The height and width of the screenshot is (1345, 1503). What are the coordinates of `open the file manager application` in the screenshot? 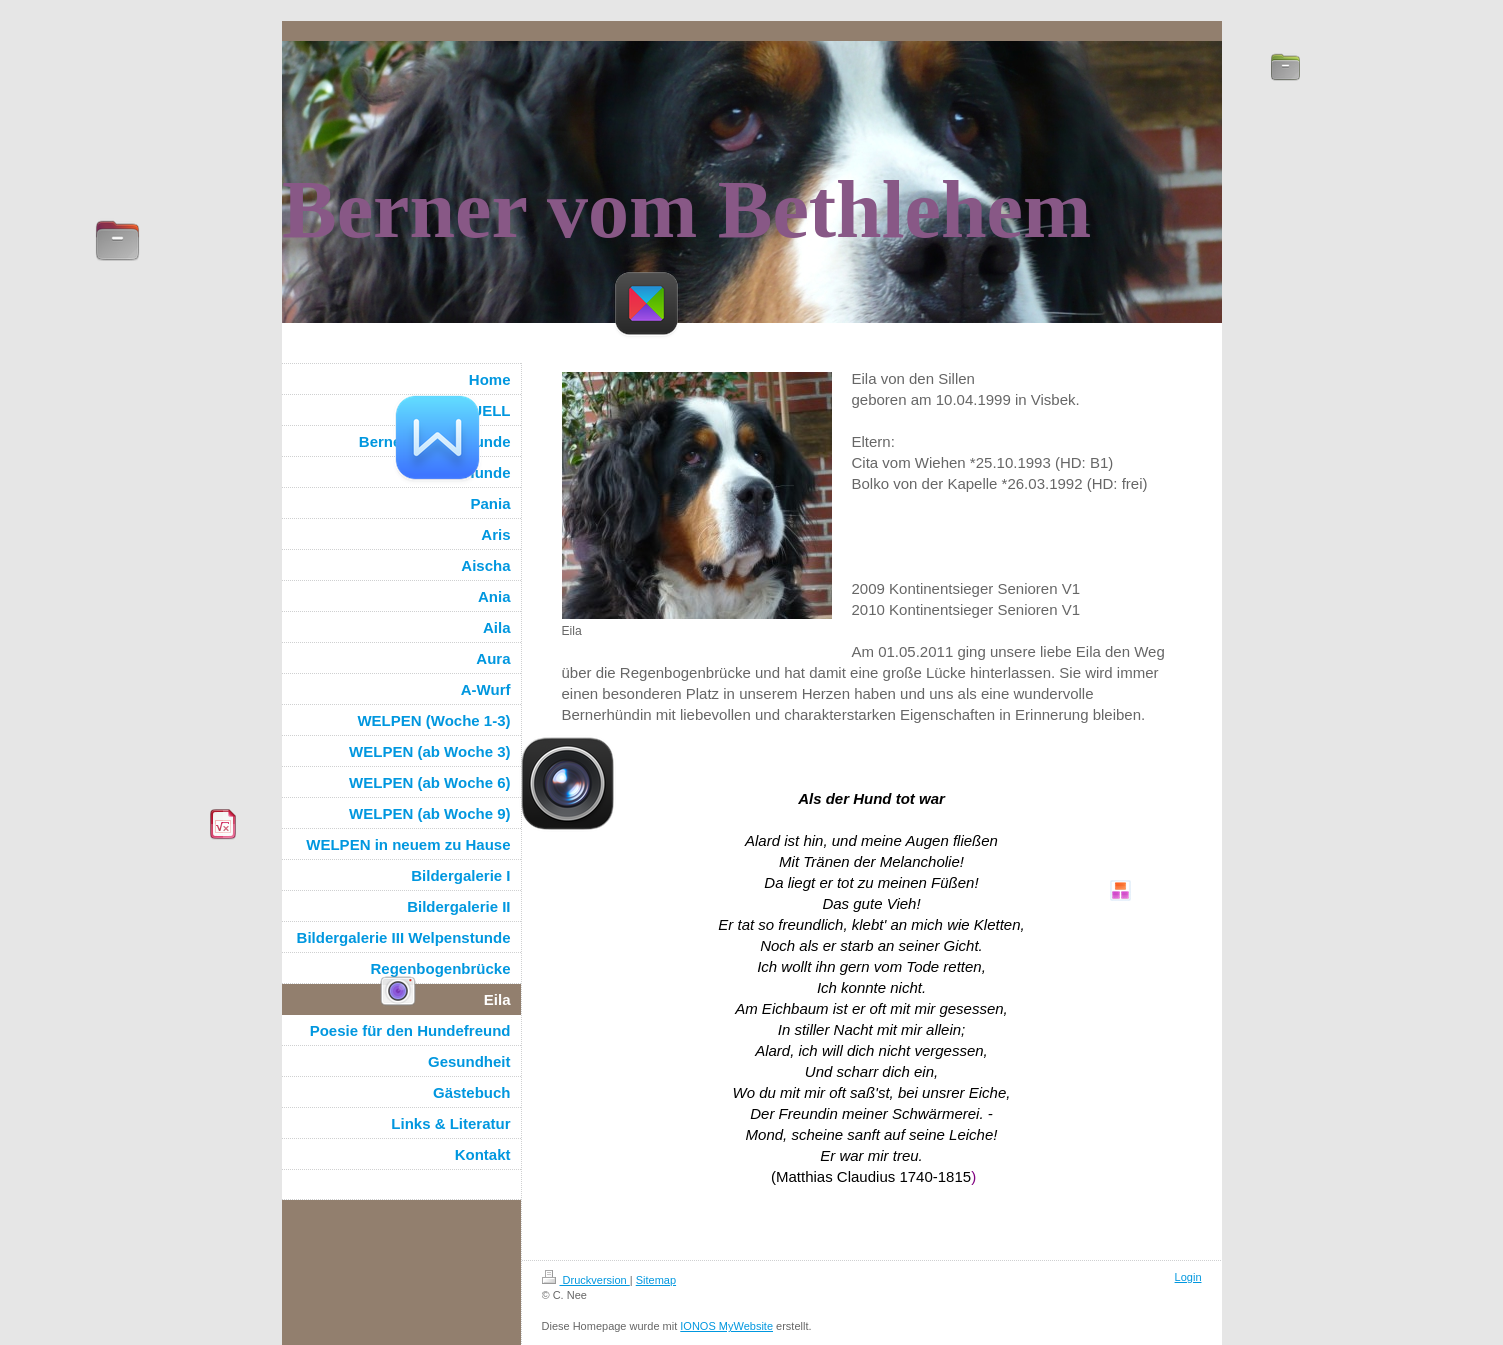 It's located at (117, 240).